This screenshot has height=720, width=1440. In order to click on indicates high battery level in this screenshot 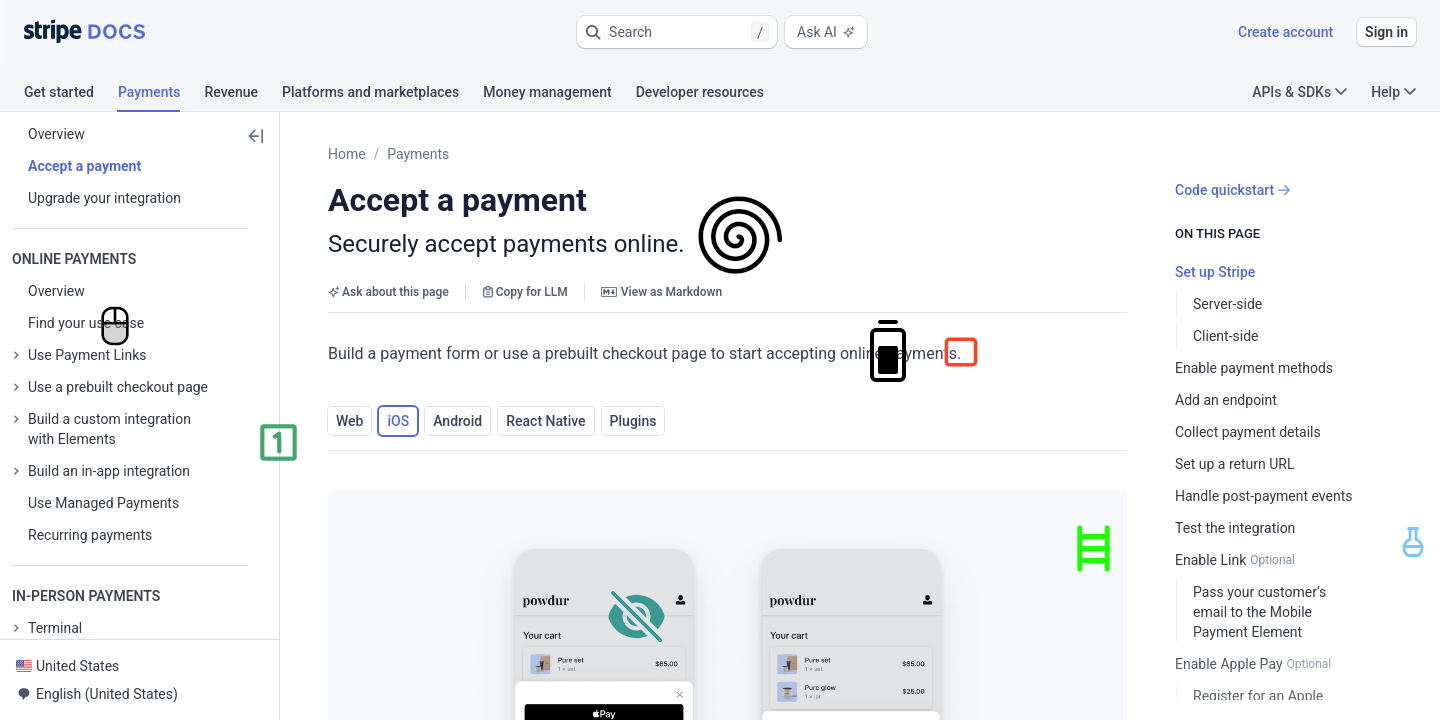, I will do `click(888, 352)`.